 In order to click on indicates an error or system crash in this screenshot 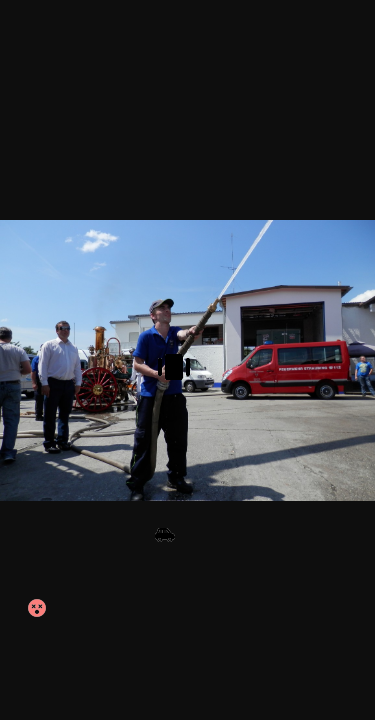, I will do `click(37, 608)`.